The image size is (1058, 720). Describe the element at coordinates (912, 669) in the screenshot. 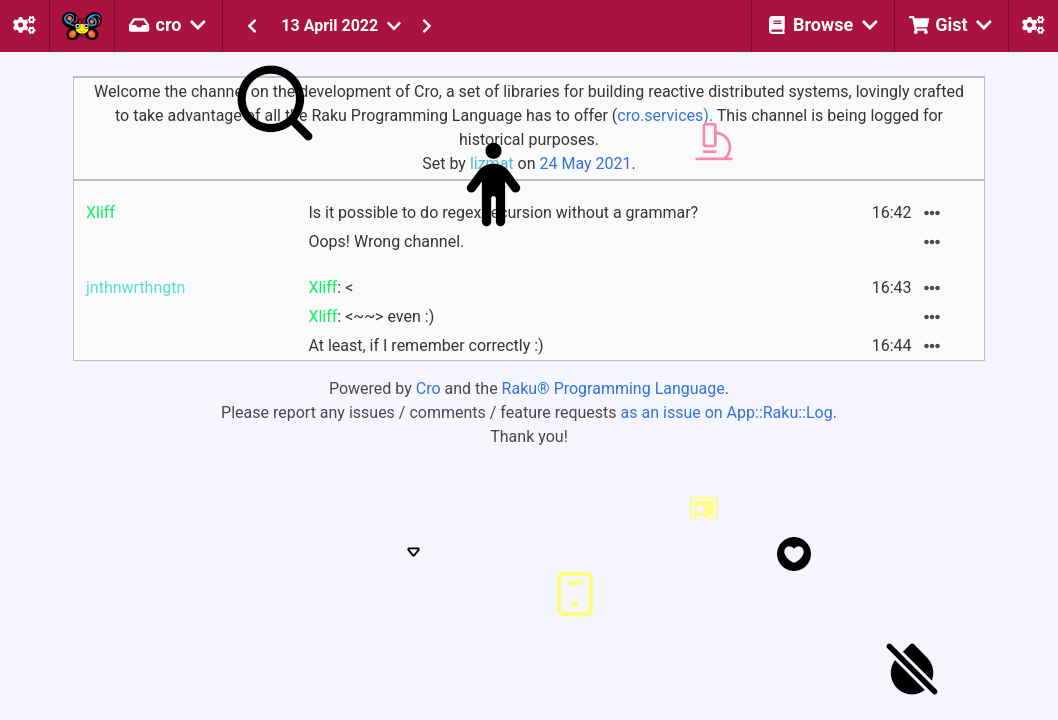

I see `disable water or liquid-related features` at that location.